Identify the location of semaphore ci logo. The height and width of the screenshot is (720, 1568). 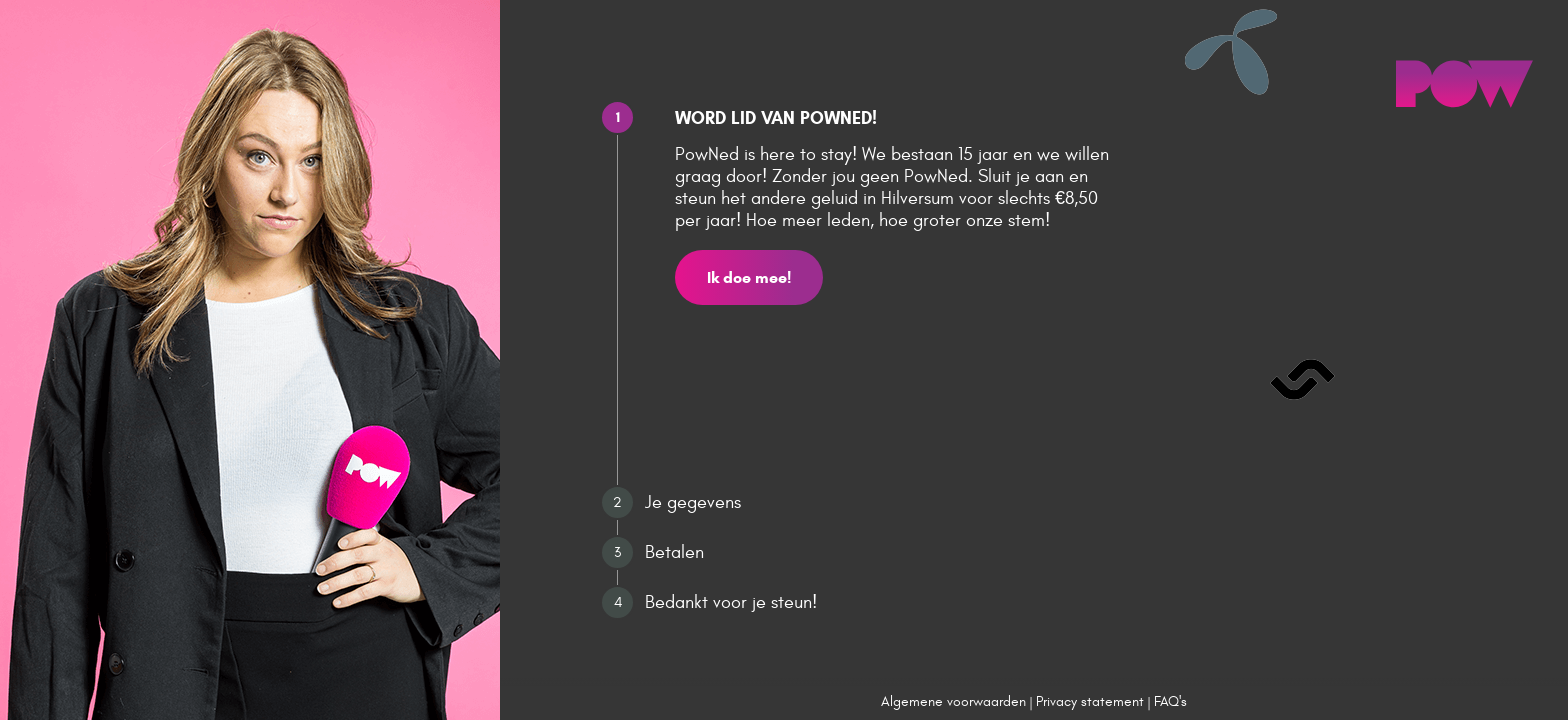
(1302, 379).